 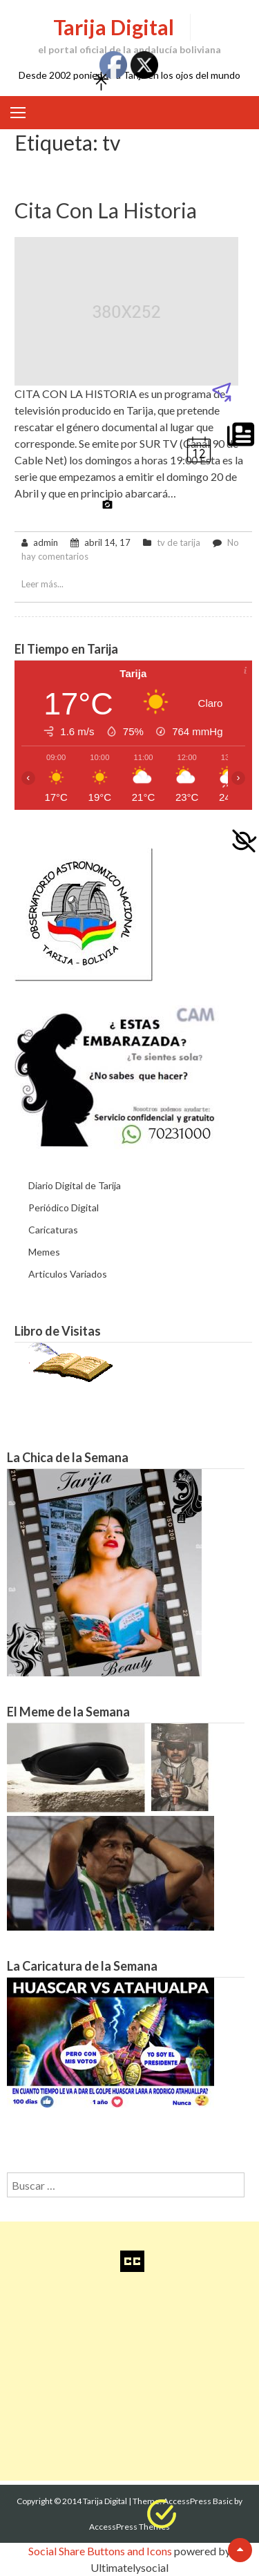 What do you see at coordinates (101, 81) in the screenshot?
I see `link to linktree profile` at bounding box center [101, 81].